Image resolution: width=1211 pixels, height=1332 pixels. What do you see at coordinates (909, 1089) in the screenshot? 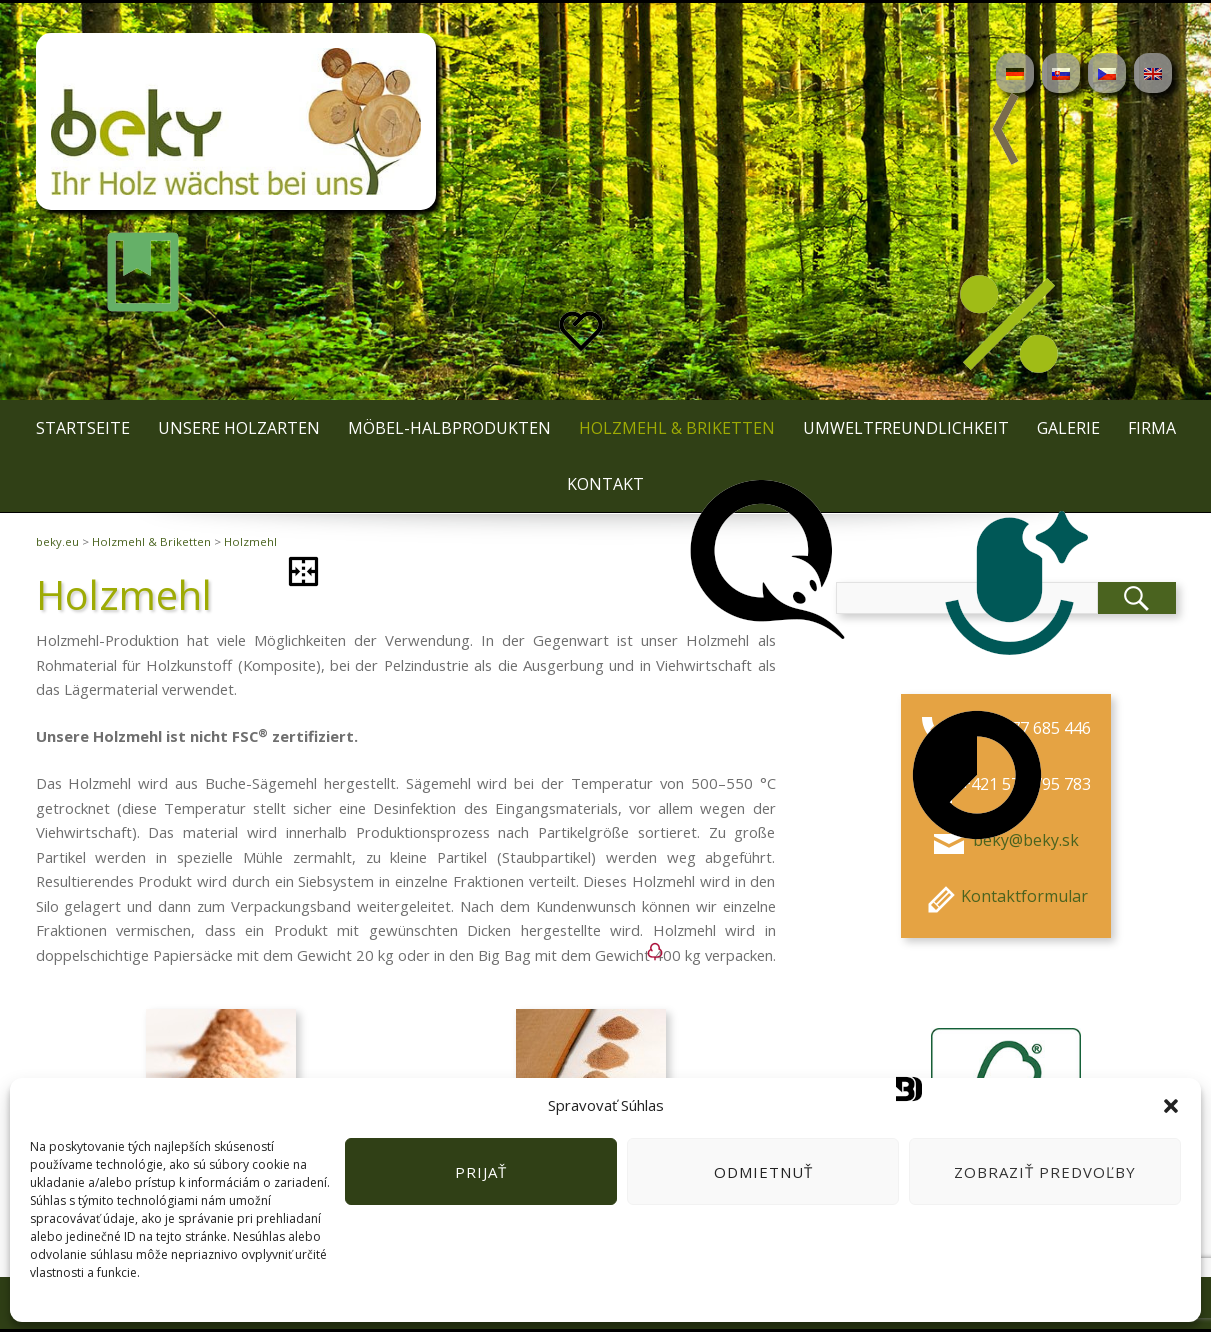
I see `open BetterDiscord settings` at bounding box center [909, 1089].